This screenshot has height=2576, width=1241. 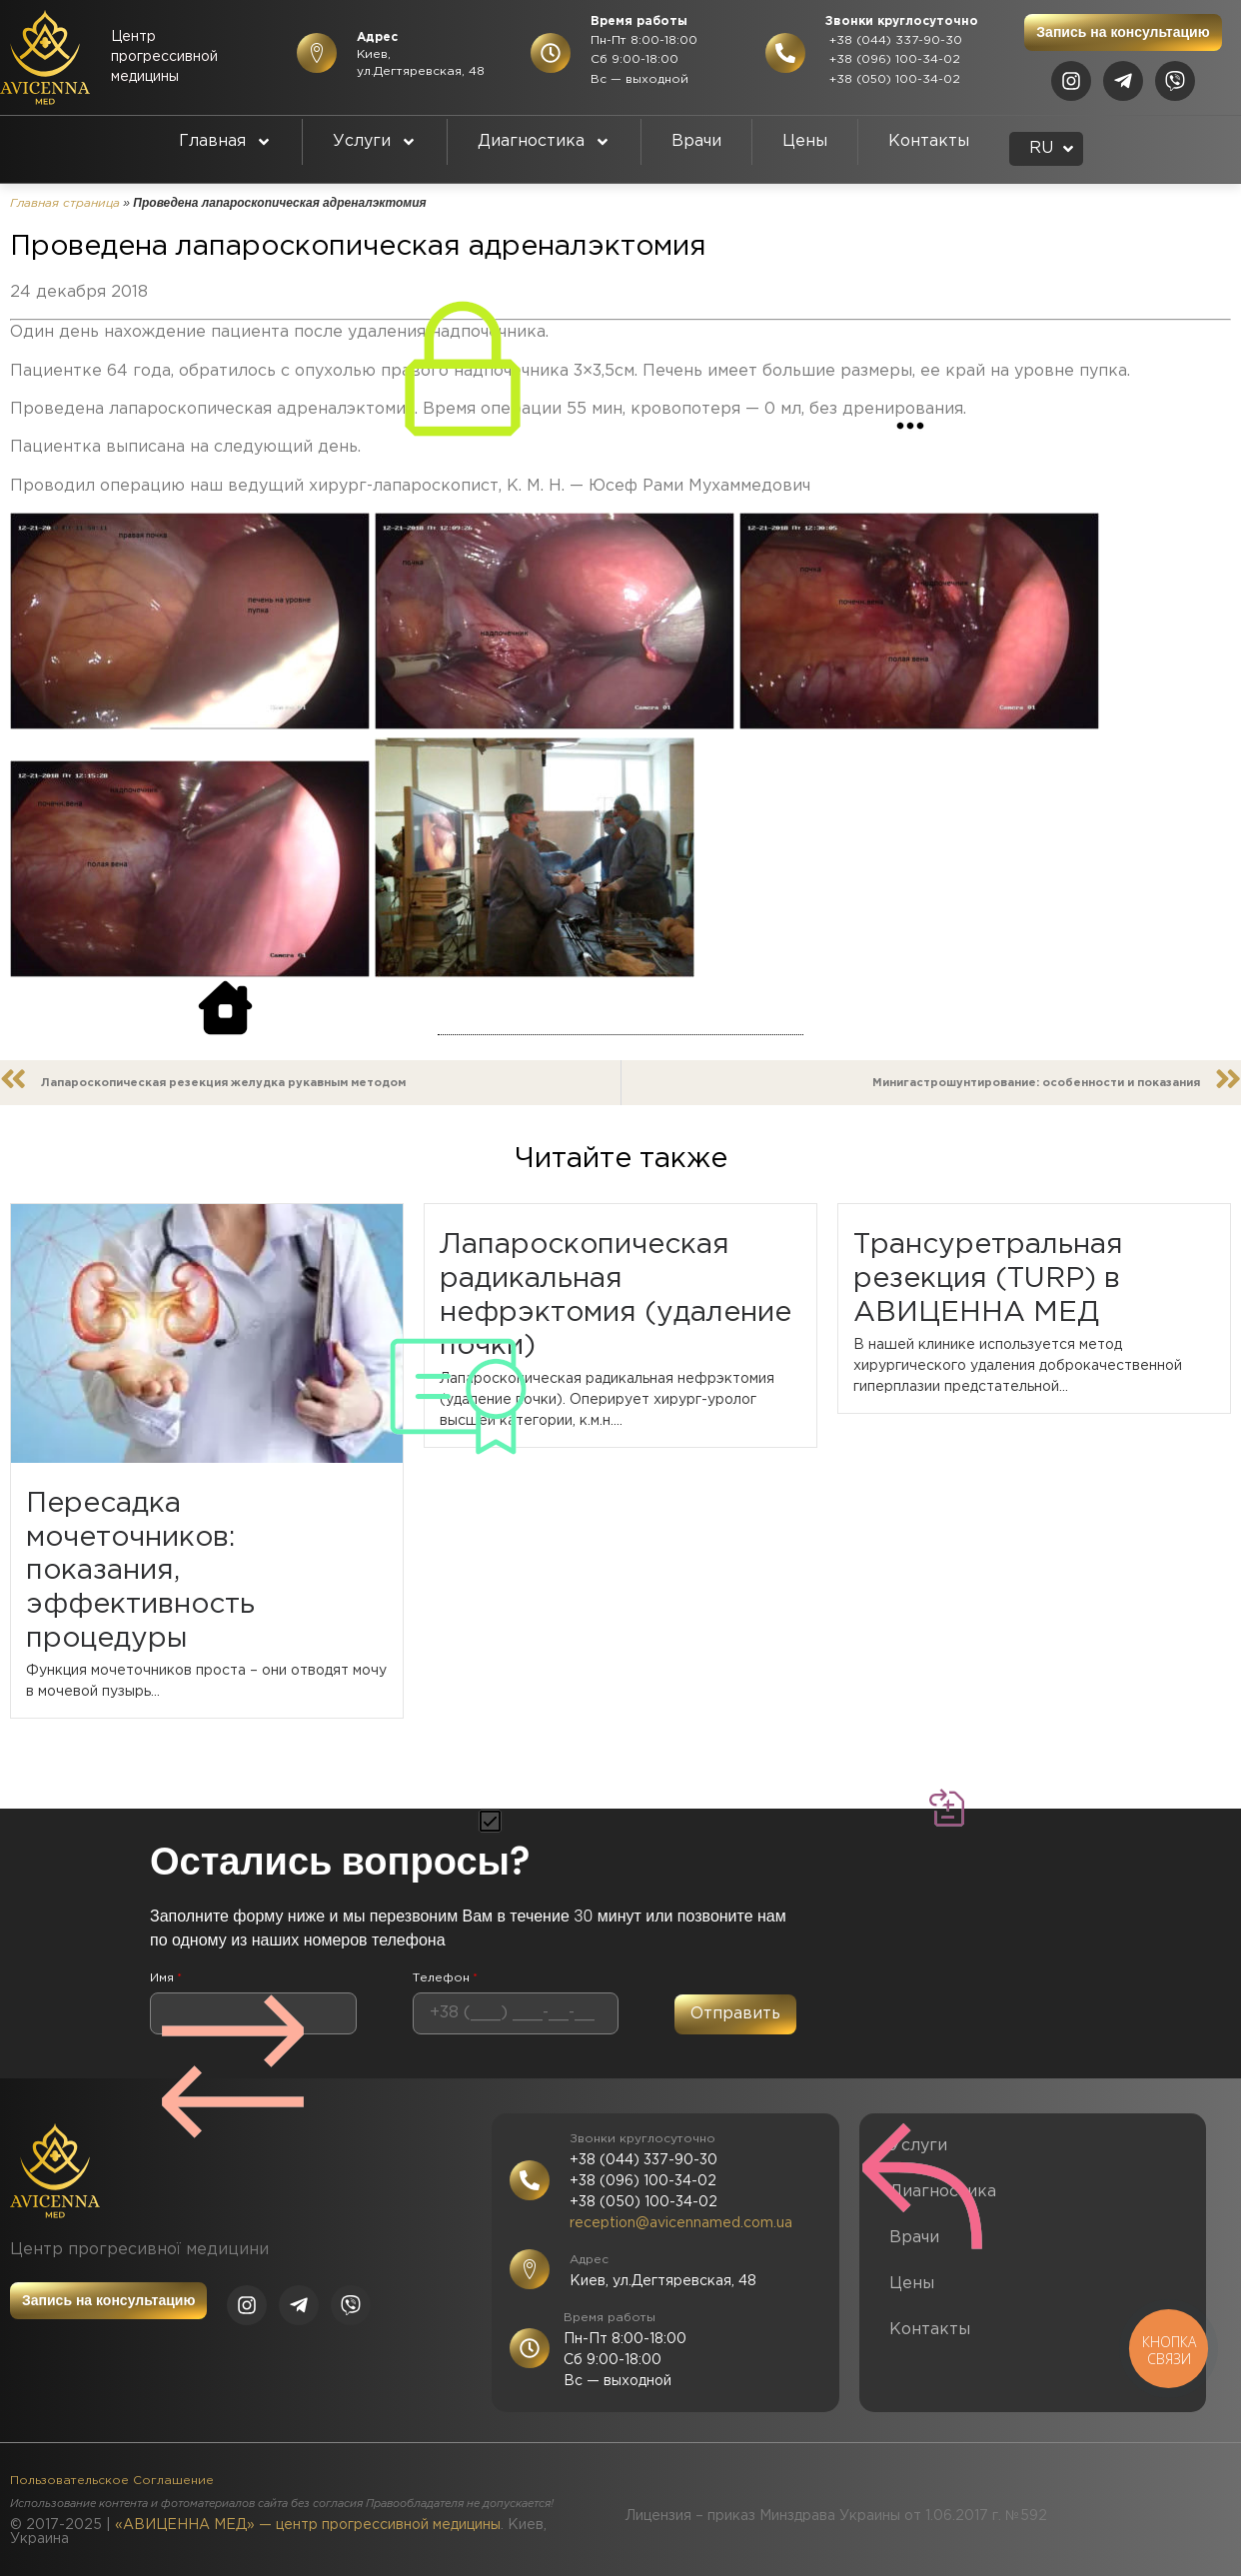 I want to click on view certificate or credential details, so click(x=453, y=1391).